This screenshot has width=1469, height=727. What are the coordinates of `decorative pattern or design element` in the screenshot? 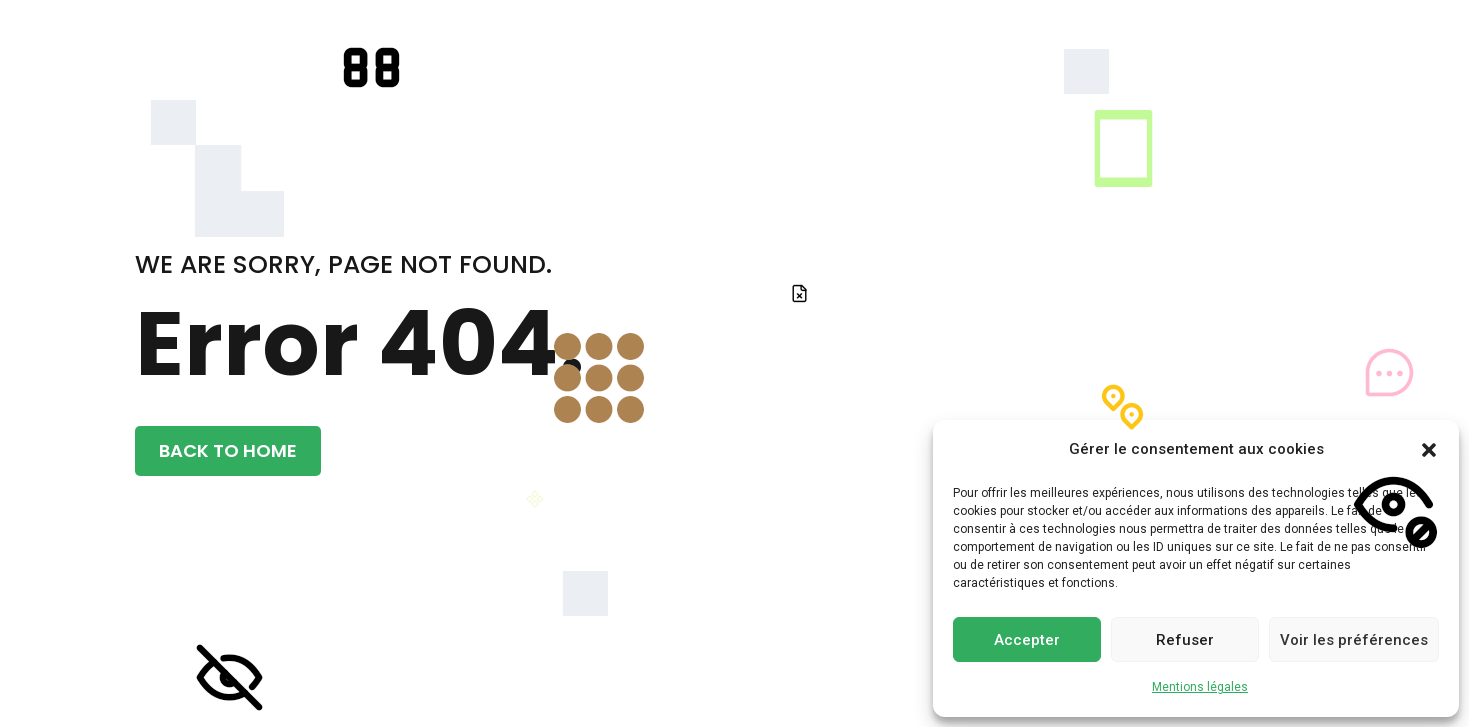 It's located at (535, 499).